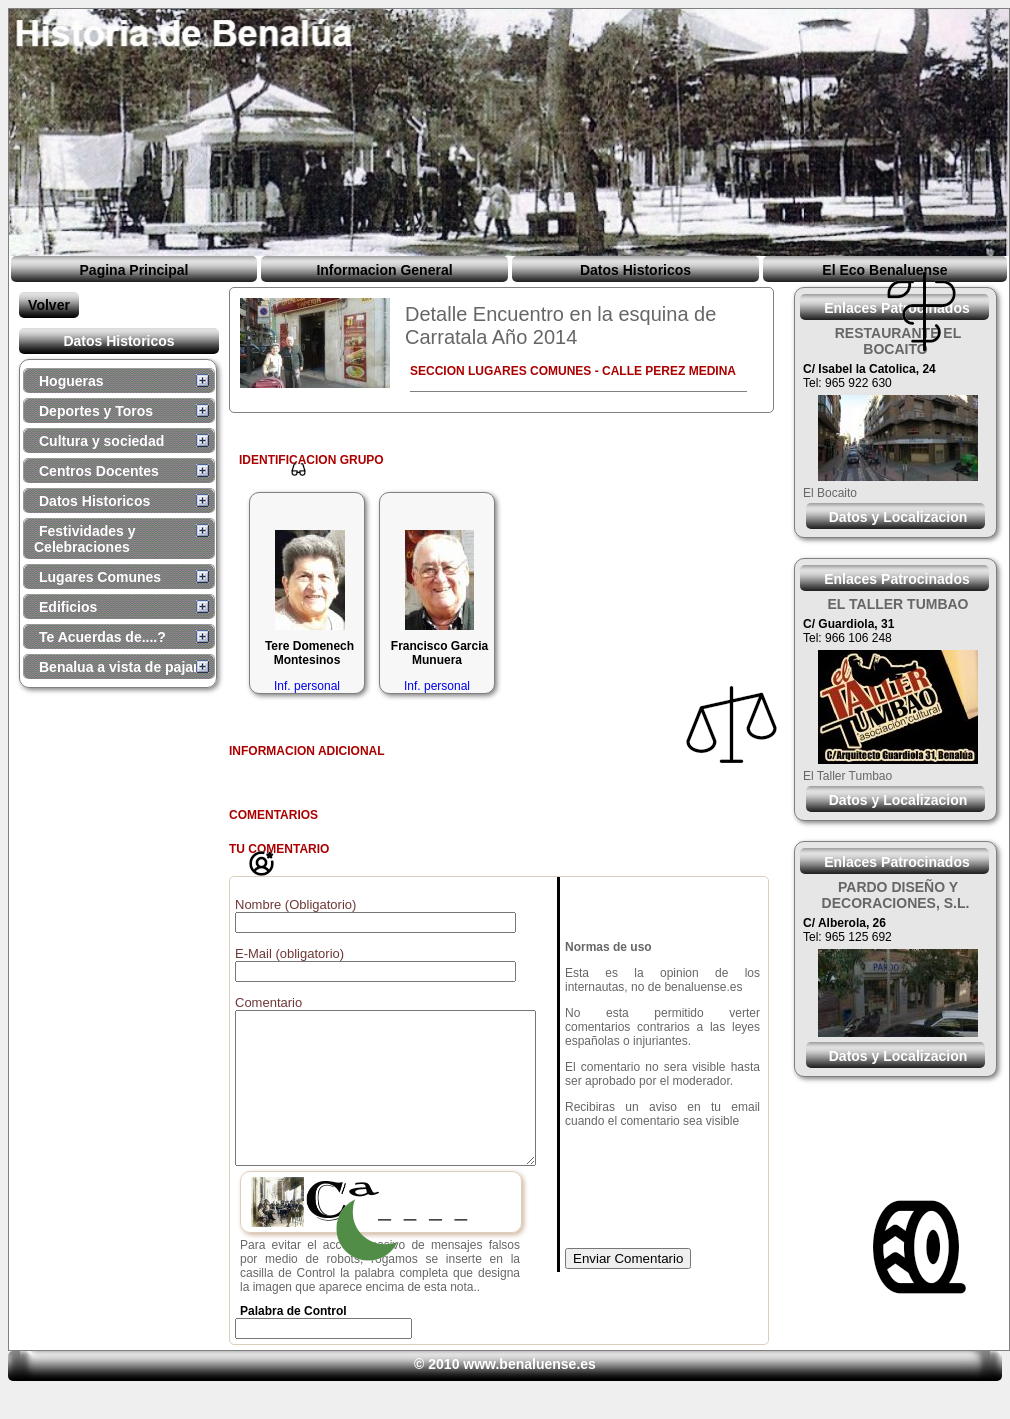 The height and width of the screenshot is (1419, 1010). I want to click on access health or medical services, so click(924, 311).